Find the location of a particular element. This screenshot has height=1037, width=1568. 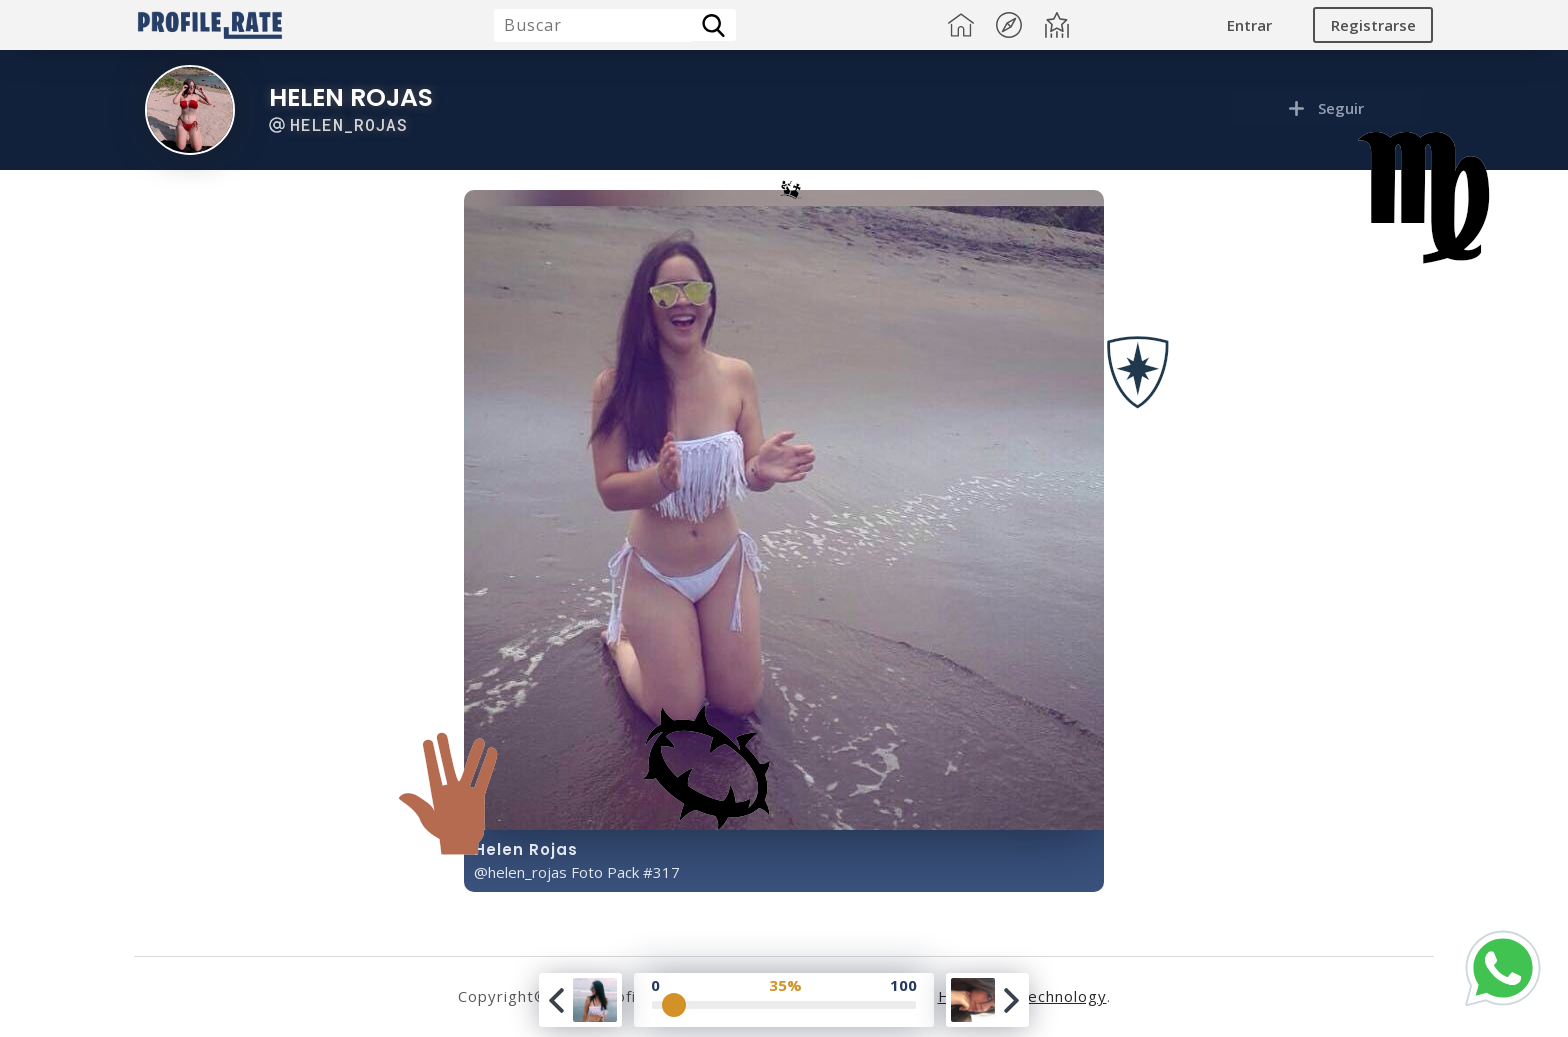

indicates a religious or Easter-themed game element is located at coordinates (706, 767).